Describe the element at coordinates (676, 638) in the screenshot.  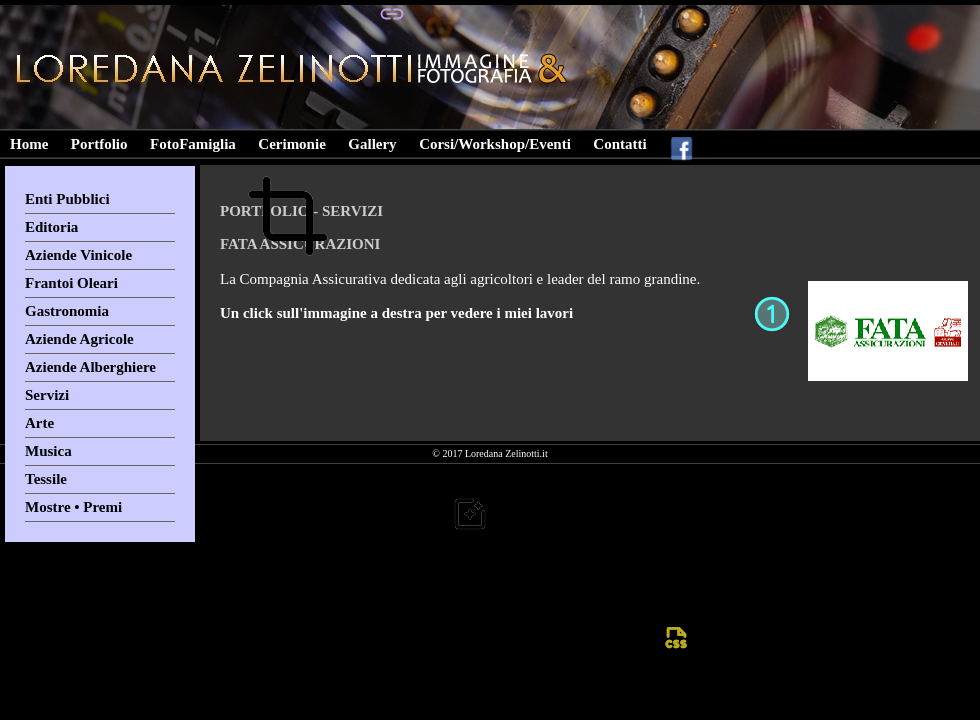
I see `open a CSS stylesheet file` at that location.